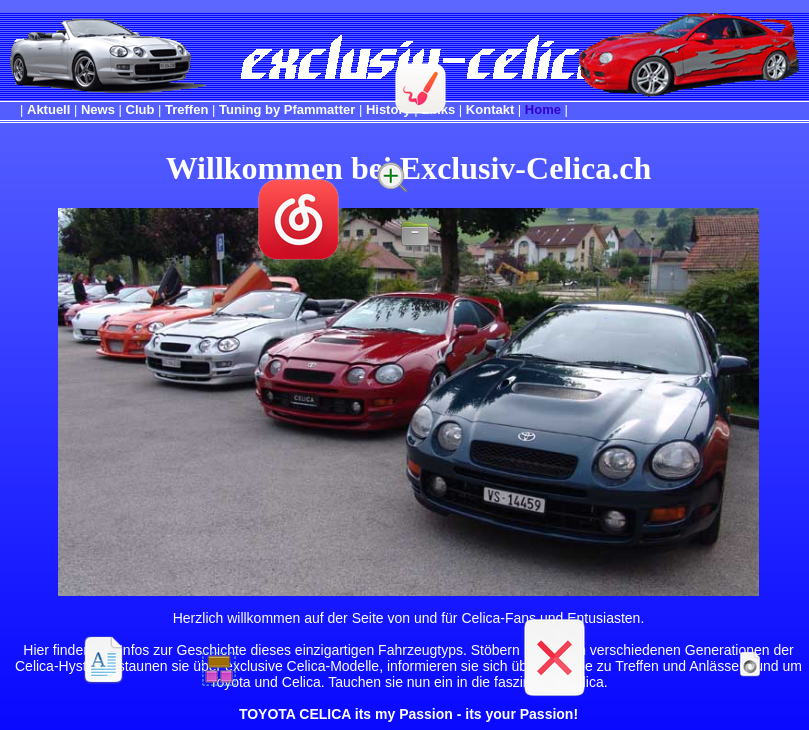 The width and height of the screenshot is (809, 730). I want to click on open the file manager, so click(415, 233).